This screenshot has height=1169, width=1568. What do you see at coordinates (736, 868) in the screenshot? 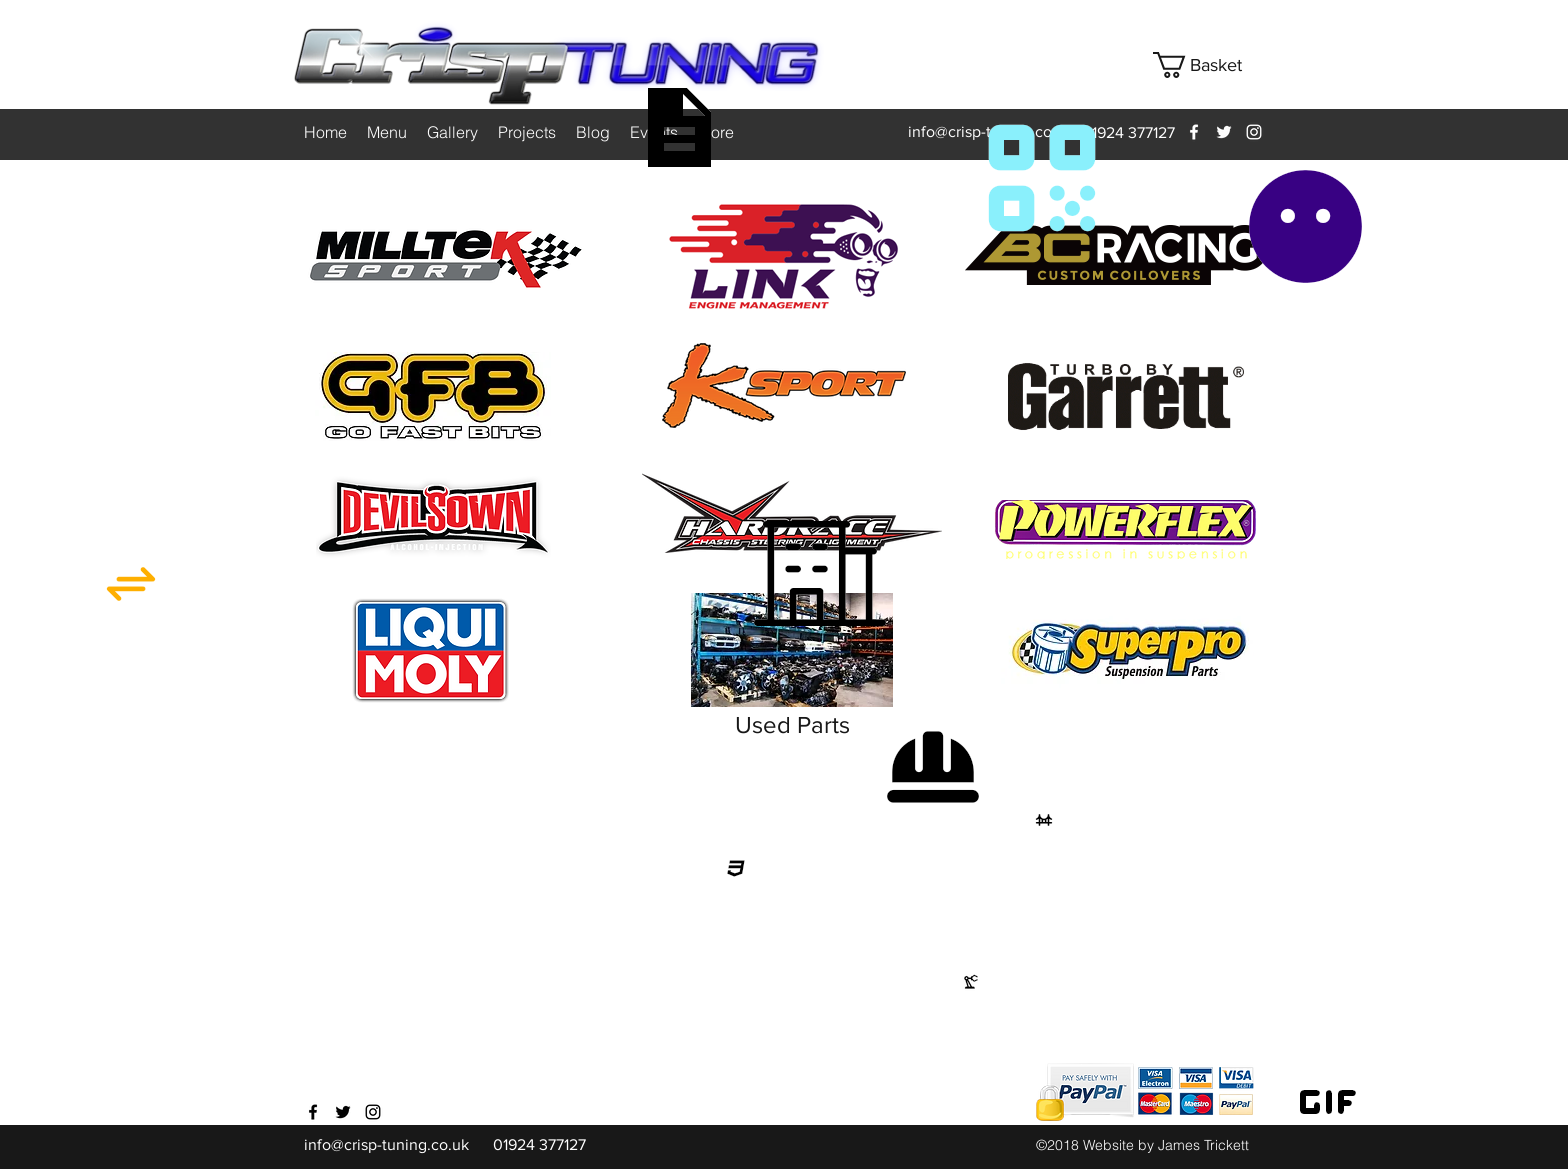
I see `css3 logo` at bounding box center [736, 868].